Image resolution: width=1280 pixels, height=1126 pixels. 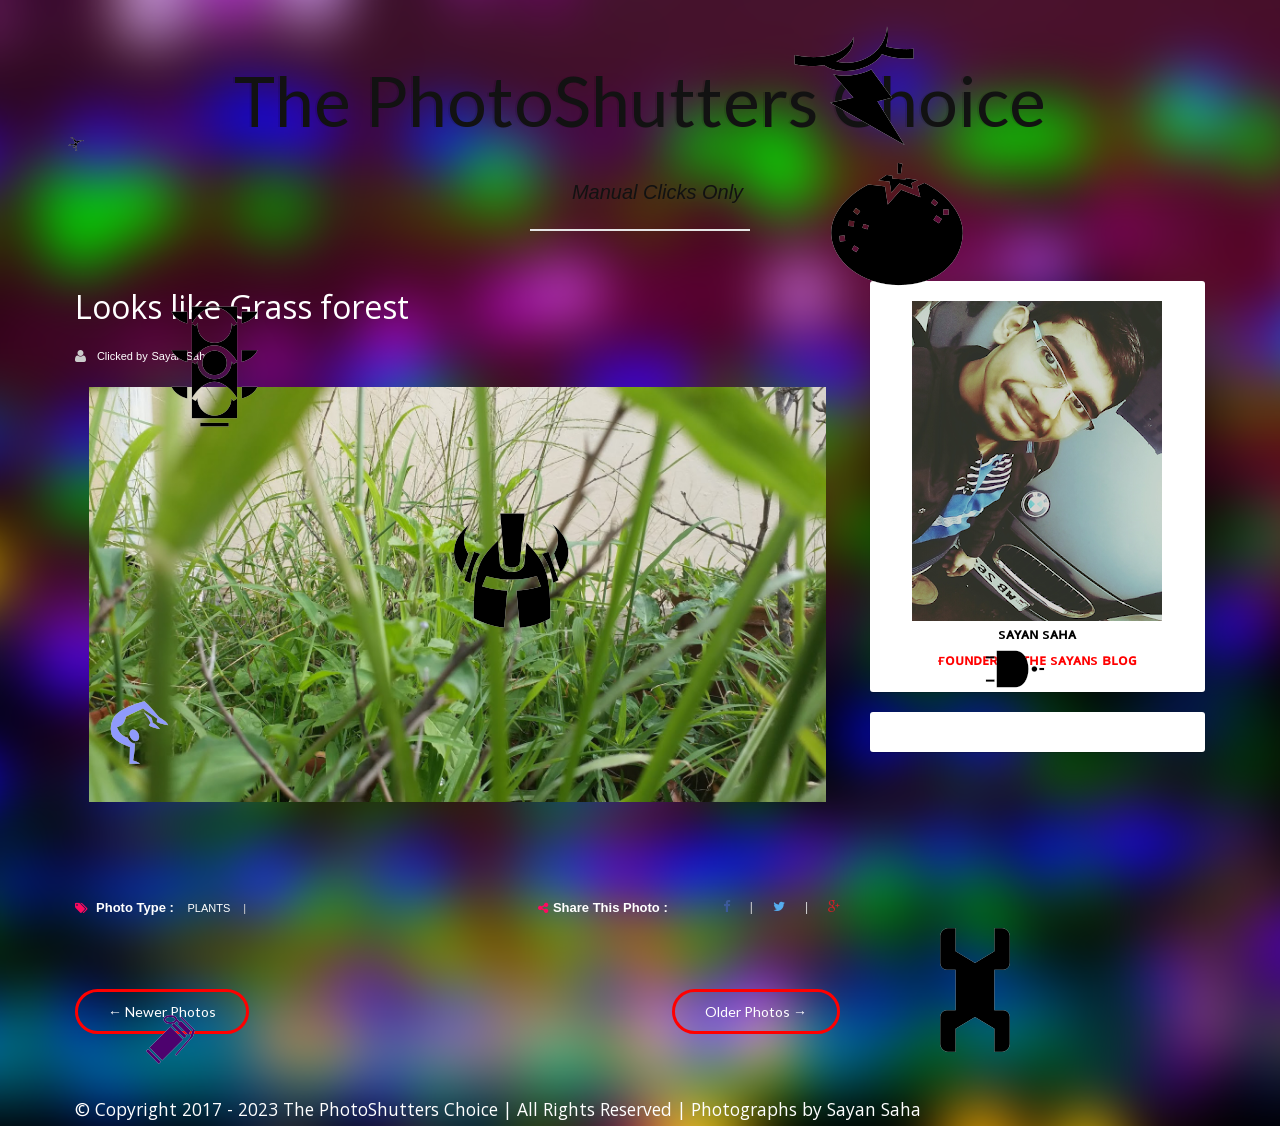 I want to click on equip heavy armor or helmet, so click(x=511, y=571).